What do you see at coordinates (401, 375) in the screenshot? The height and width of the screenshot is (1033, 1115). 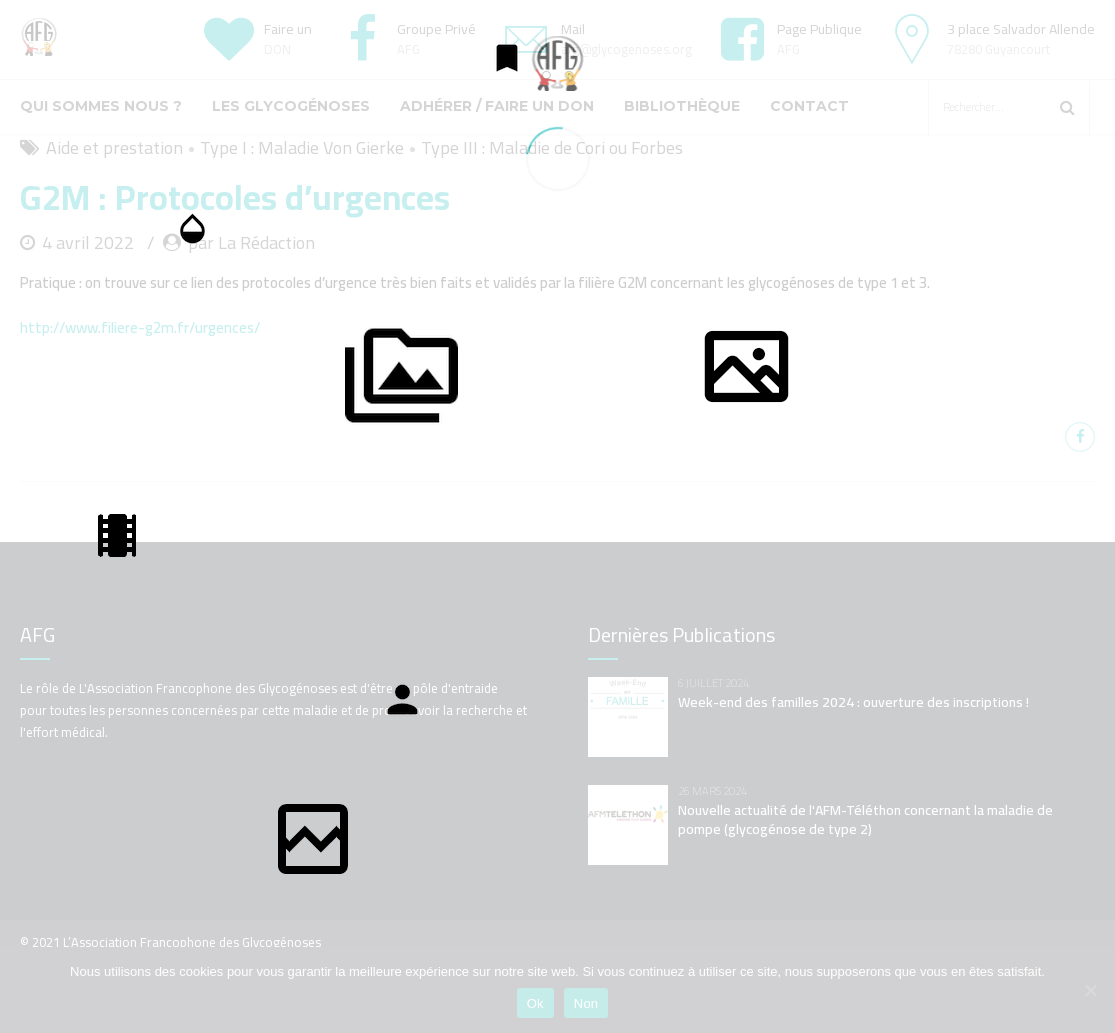 I see `access photo and media library` at bounding box center [401, 375].